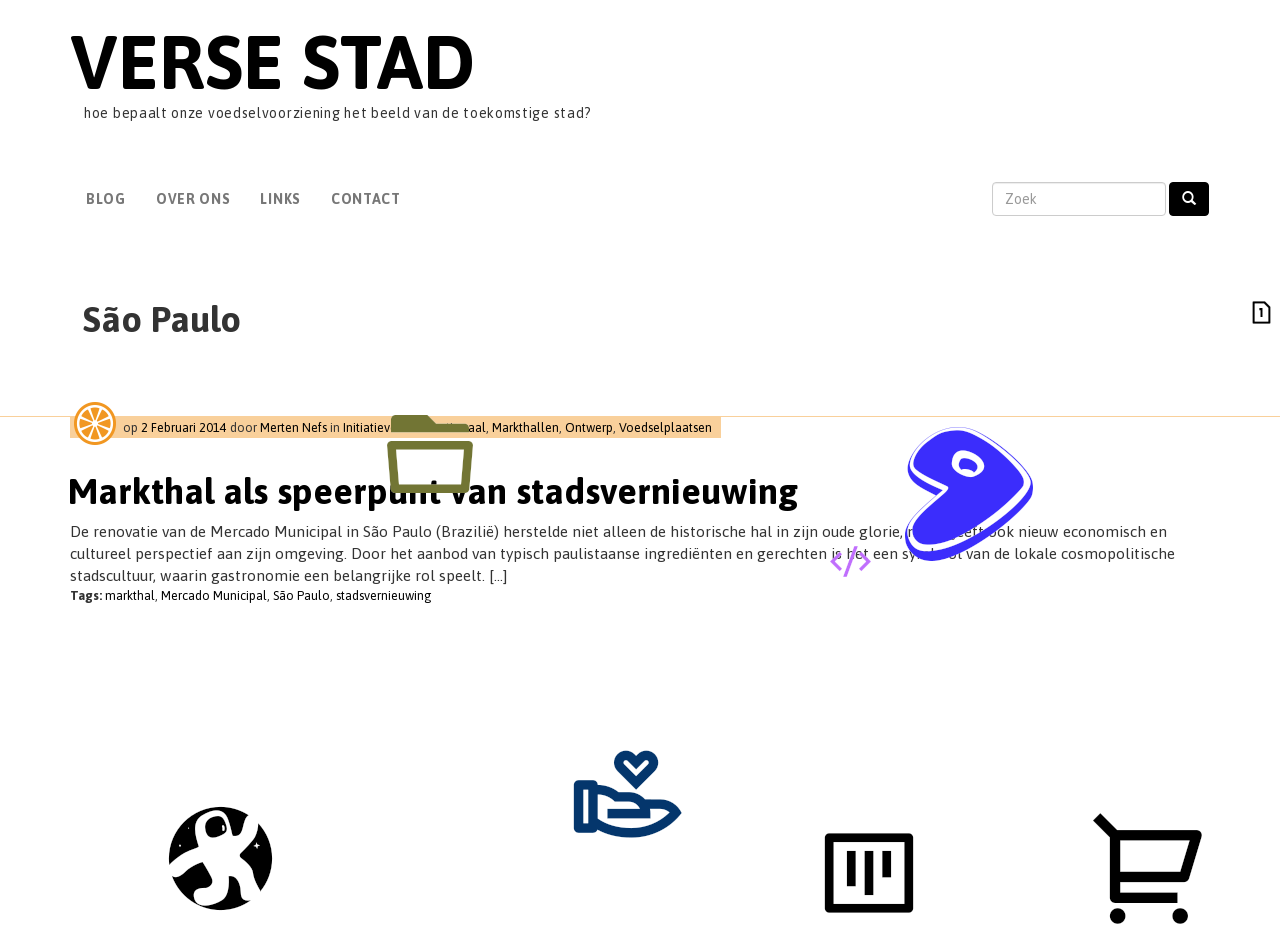 The height and width of the screenshot is (932, 1280). I want to click on view your shopping cart, so click(1151, 866).